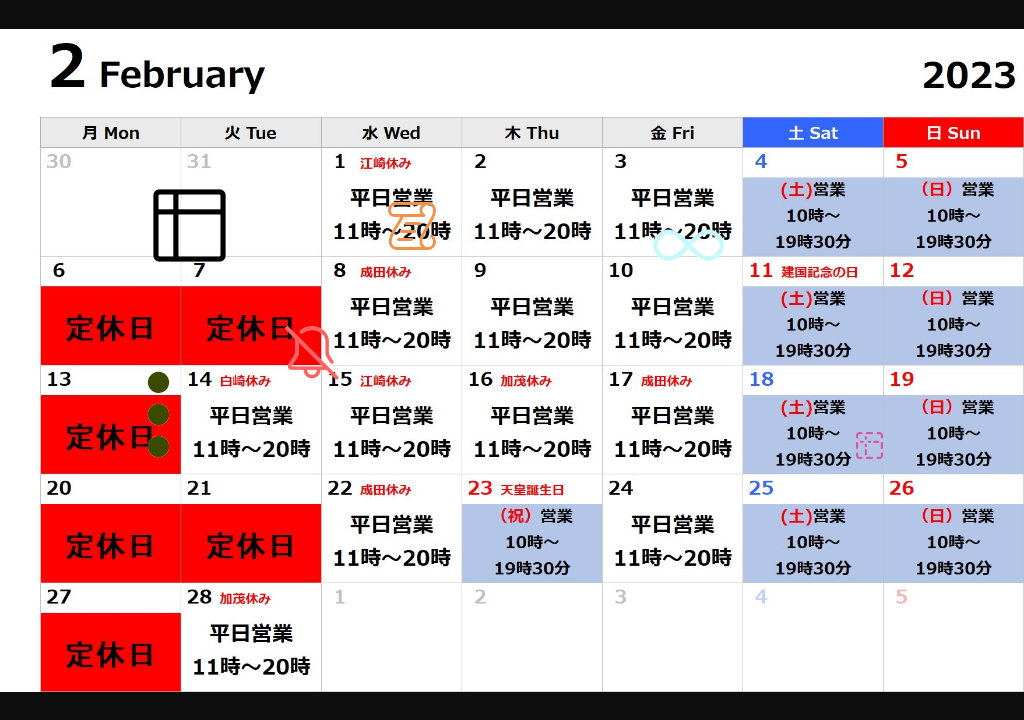 This screenshot has width=1024, height=720. I want to click on access more options or actions, so click(158, 414).